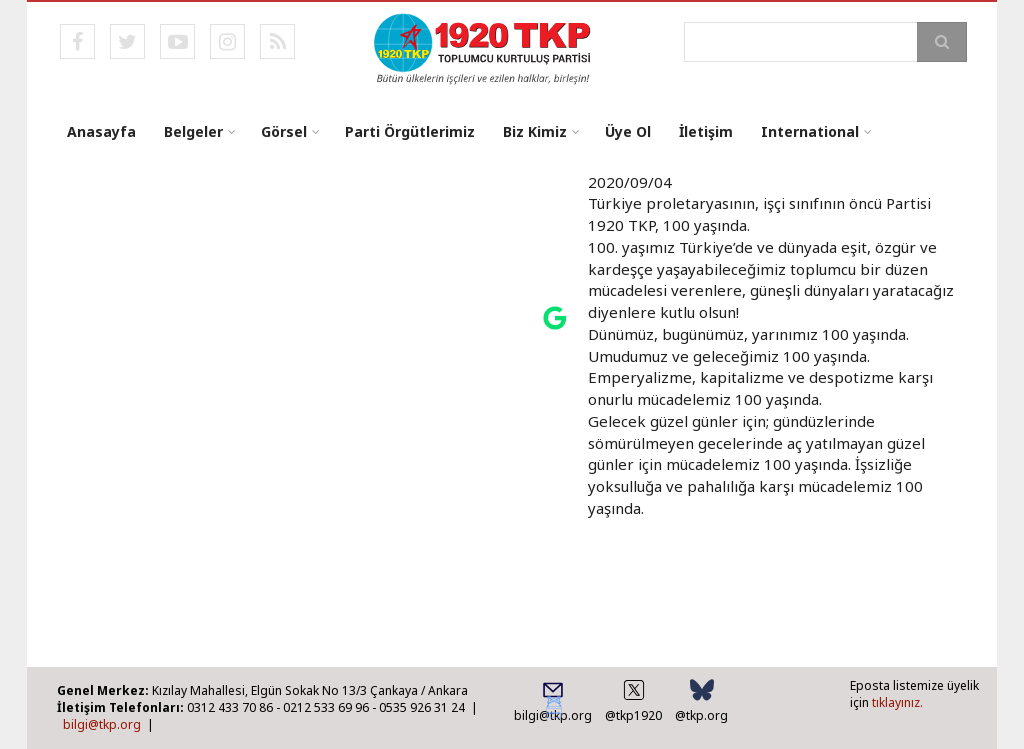 This screenshot has height=749, width=1024. I want to click on sign in with Google, so click(555, 318).